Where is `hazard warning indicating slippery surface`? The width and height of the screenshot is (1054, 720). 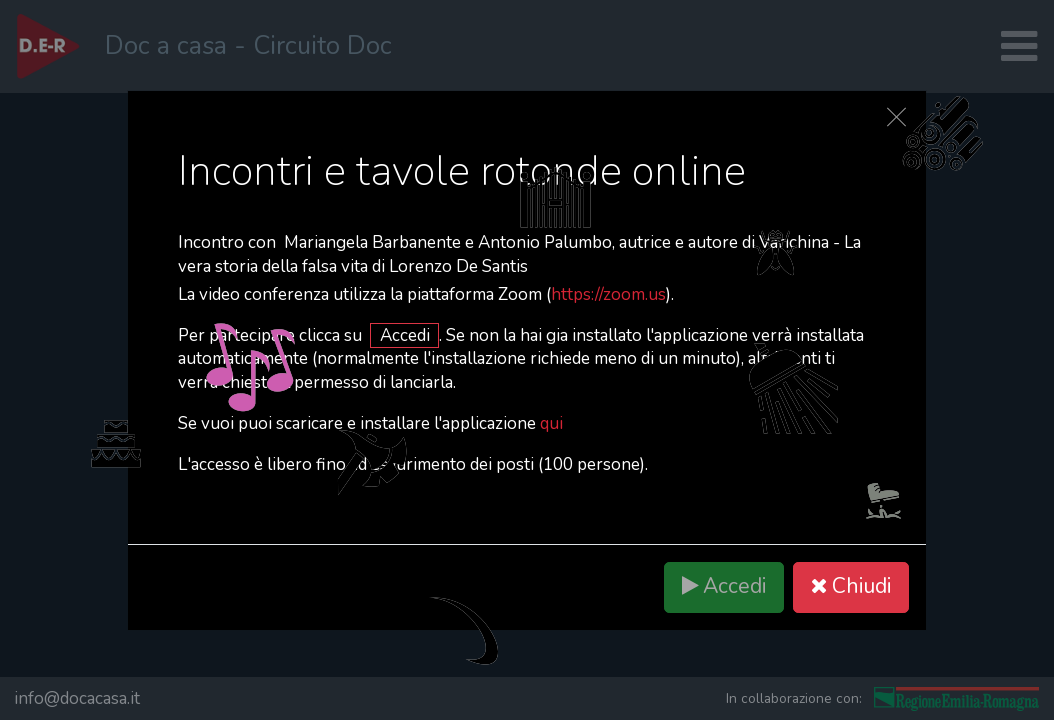 hazard warning indicating slippery surface is located at coordinates (883, 500).